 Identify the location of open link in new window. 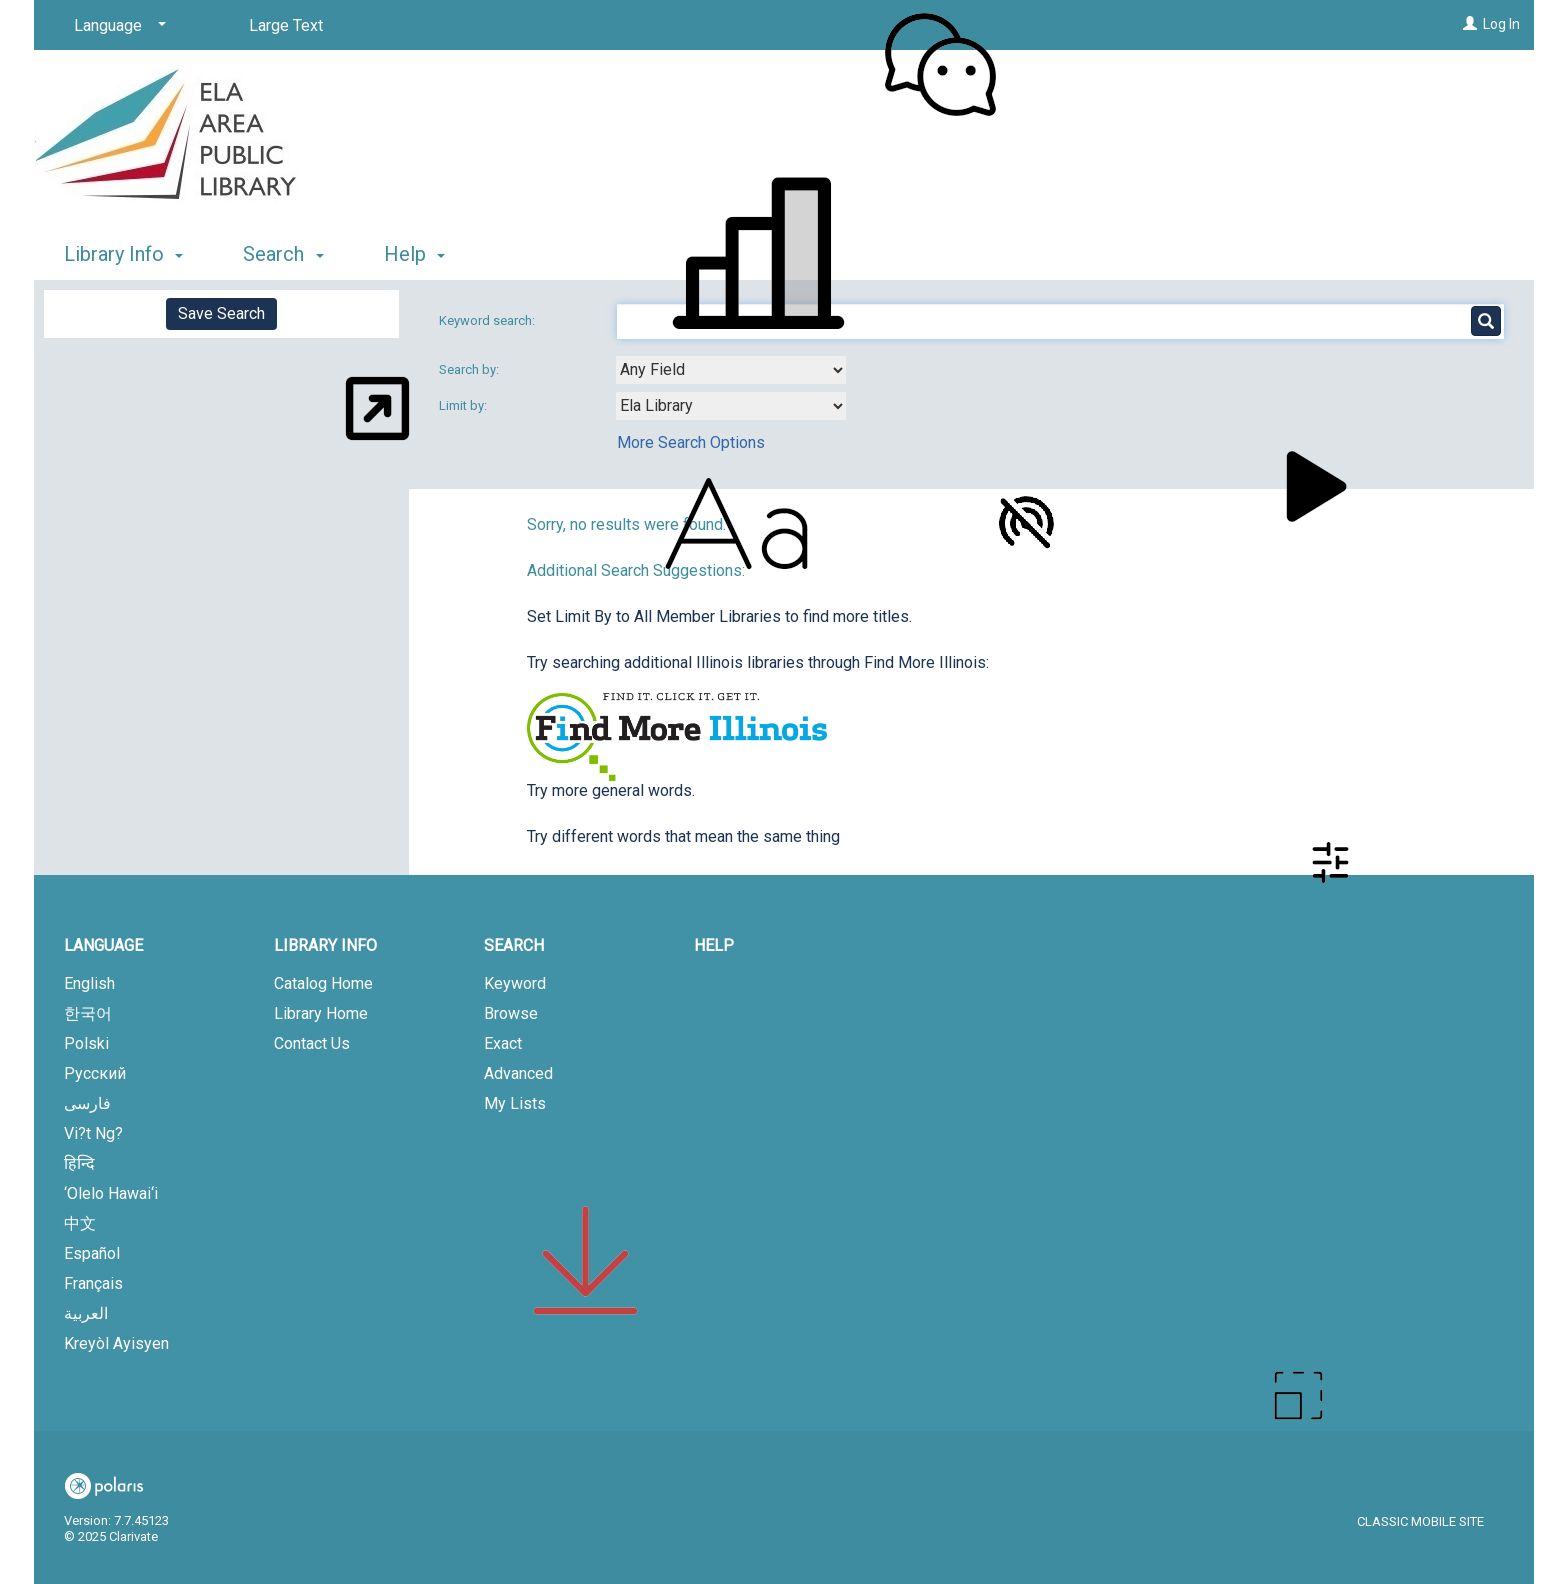
(377, 408).